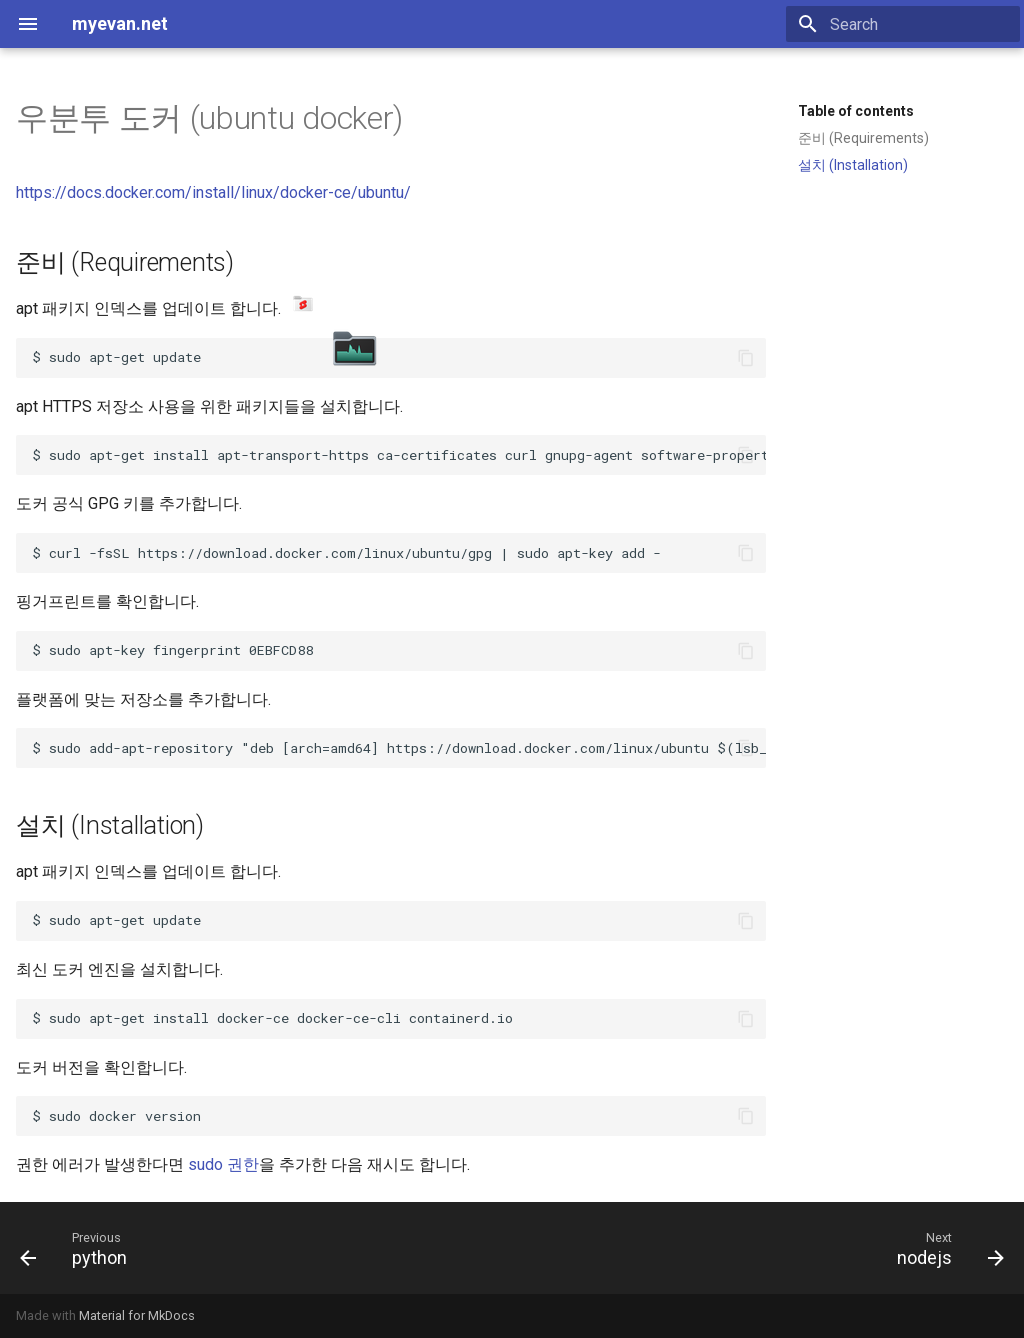  What do you see at coordinates (303, 304) in the screenshot?
I see `open folder containing YouTube Shorts videos` at bounding box center [303, 304].